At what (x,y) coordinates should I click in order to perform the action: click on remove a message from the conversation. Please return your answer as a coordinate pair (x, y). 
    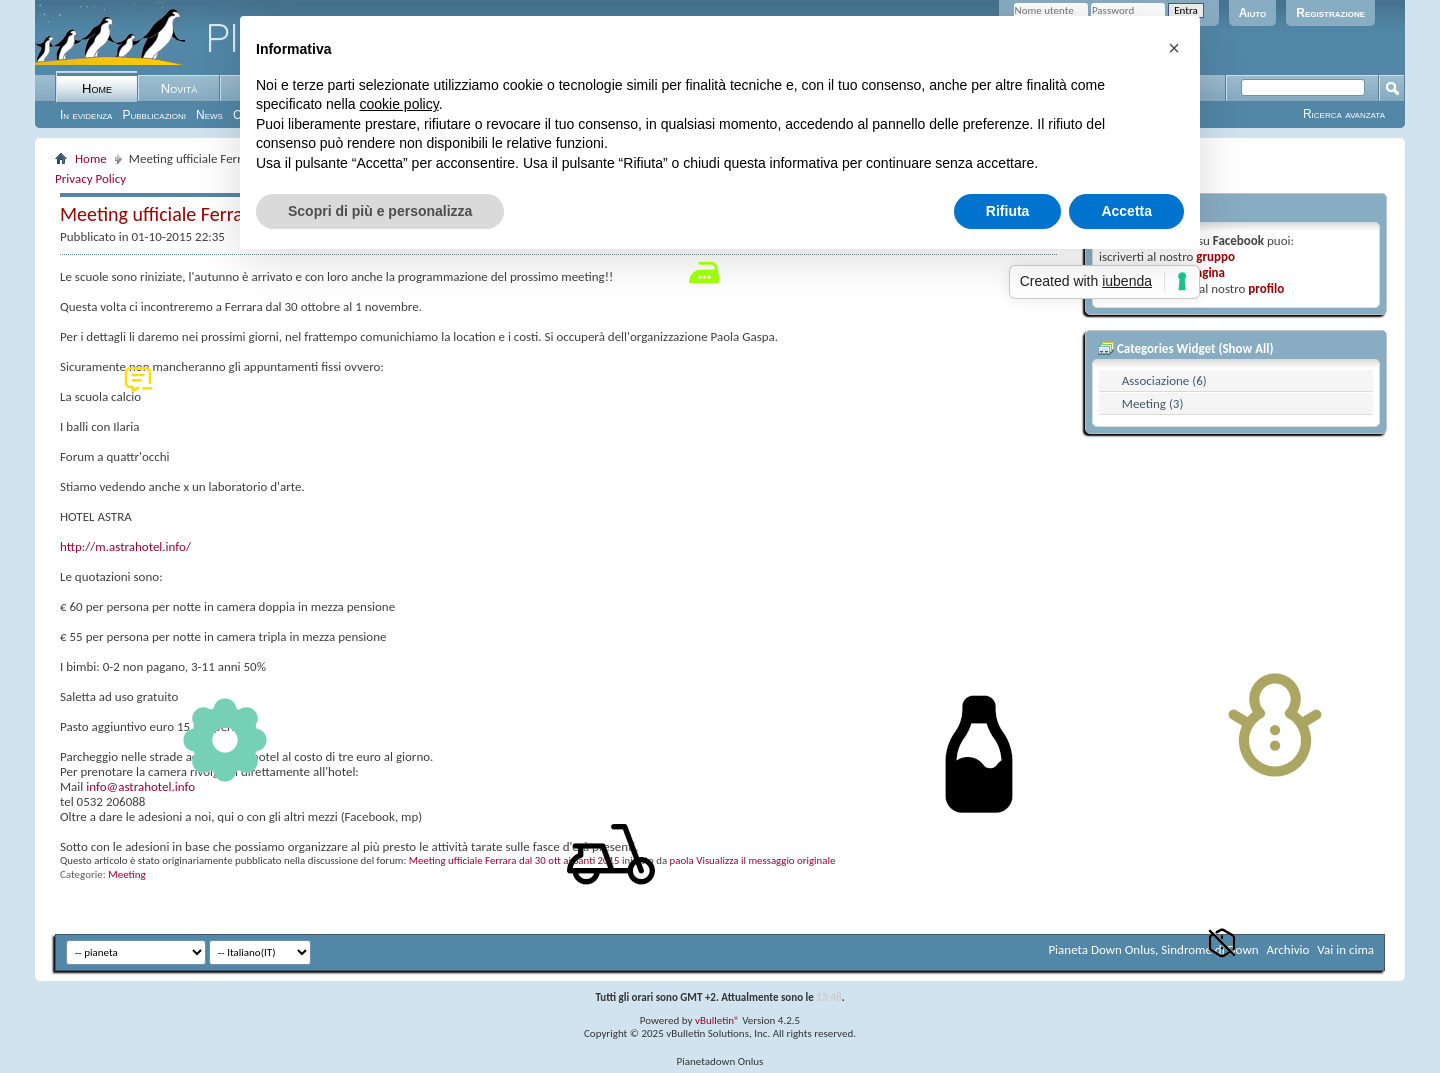
    Looking at the image, I should click on (138, 379).